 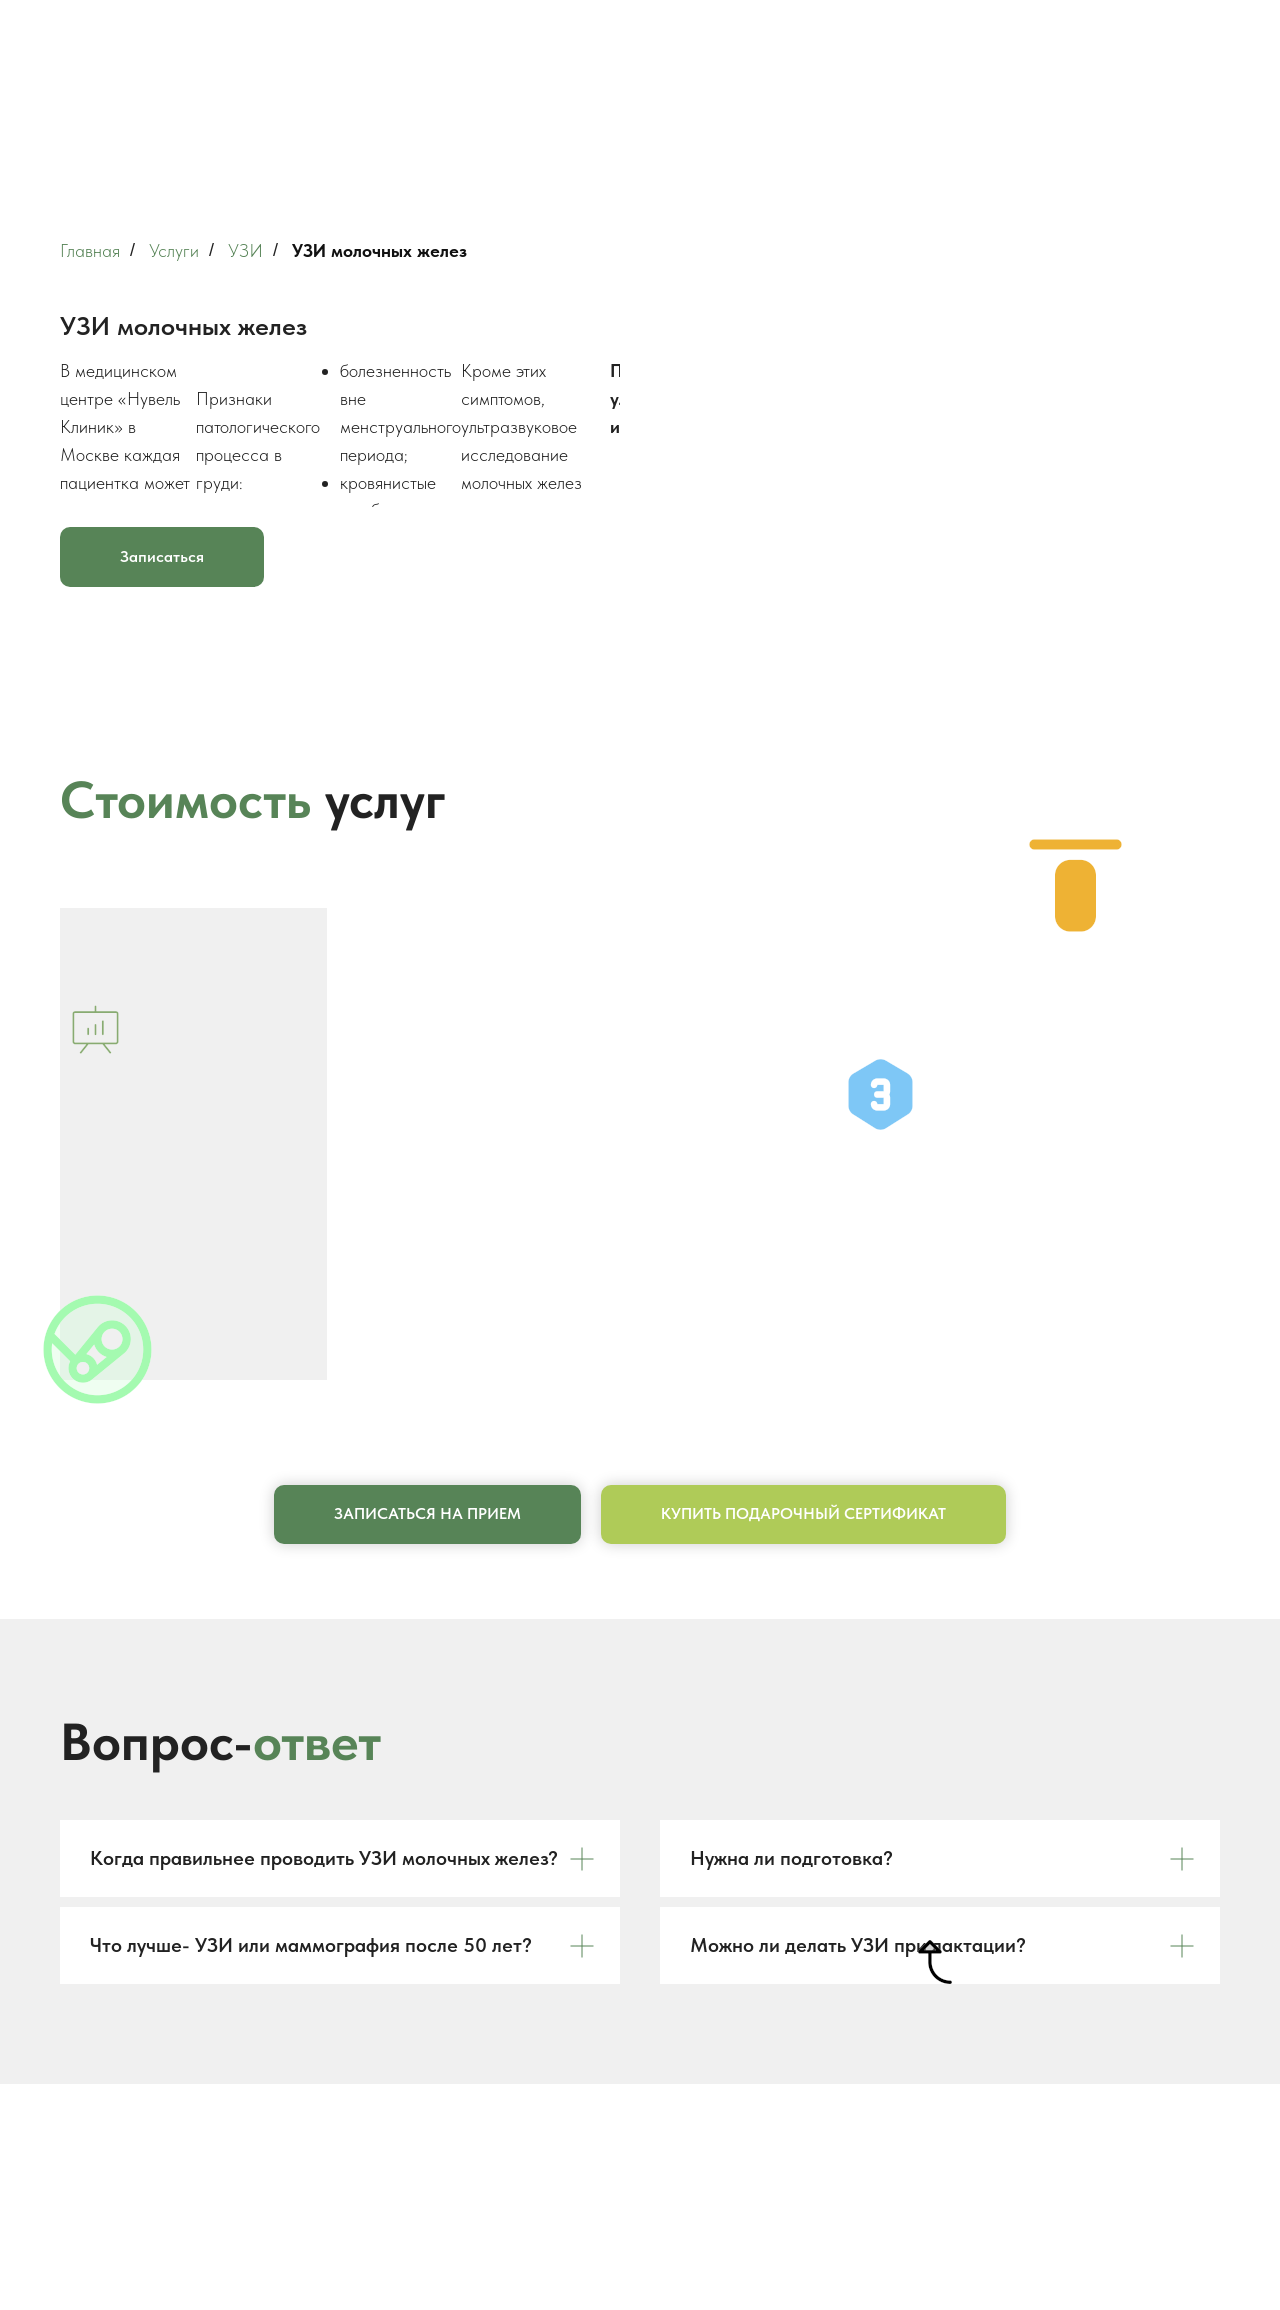 What do you see at coordinates (97, 1349) in the screenshot?
I see `open Steam application` at bounding box center [97, 1349].